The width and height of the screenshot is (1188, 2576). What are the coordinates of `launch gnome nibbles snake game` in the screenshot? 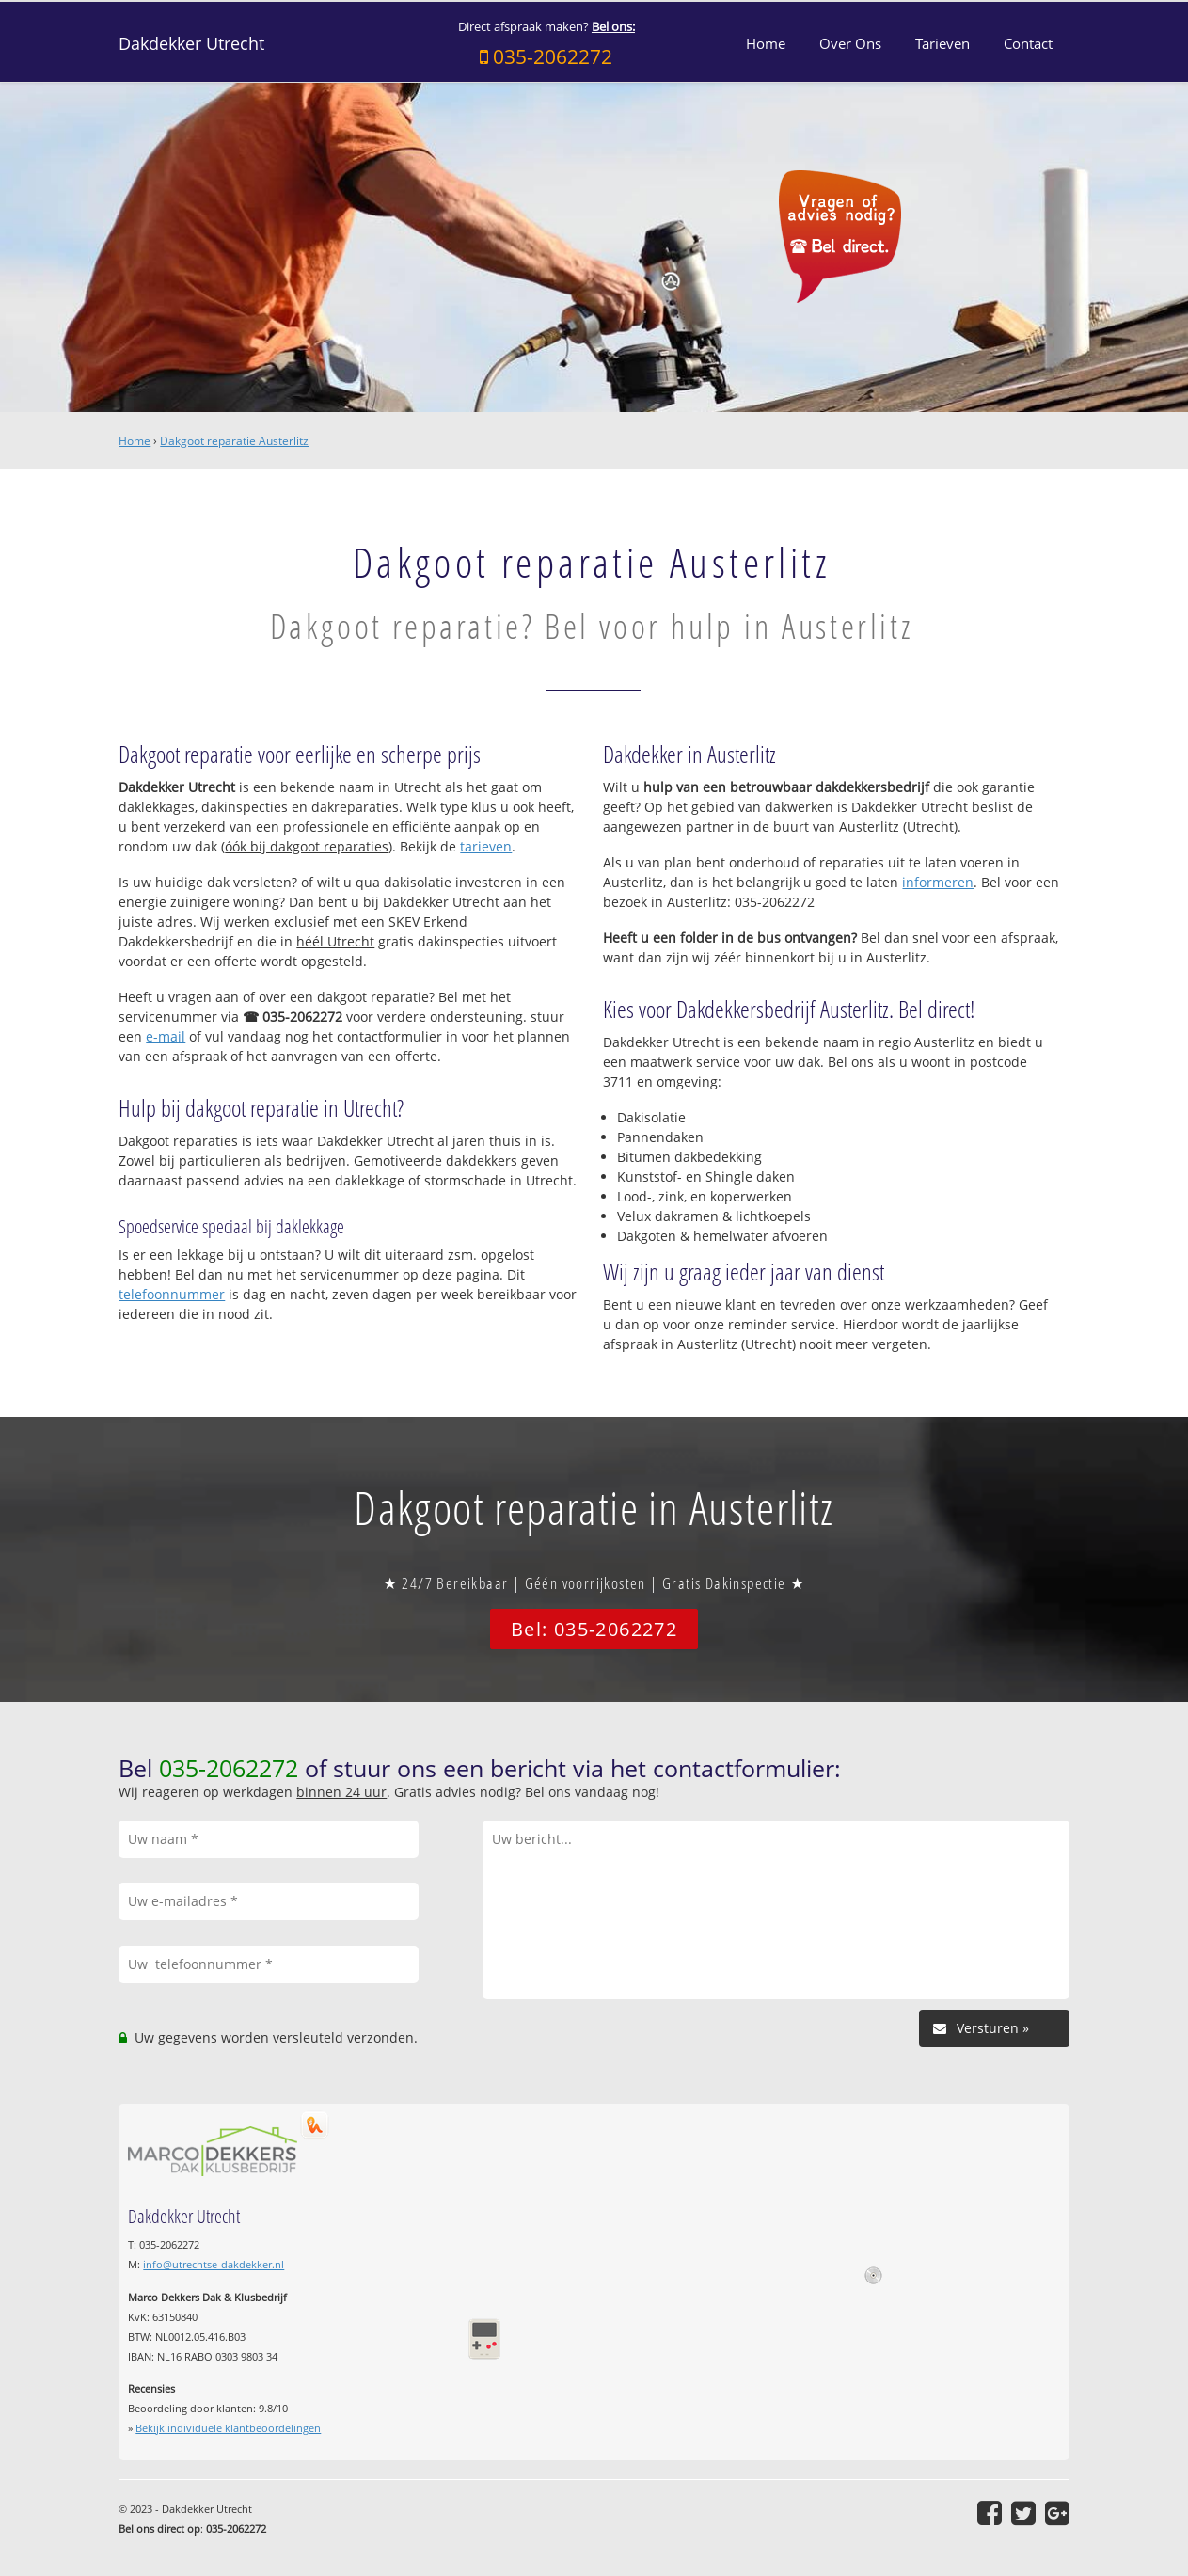 It's located at (314, 2124).